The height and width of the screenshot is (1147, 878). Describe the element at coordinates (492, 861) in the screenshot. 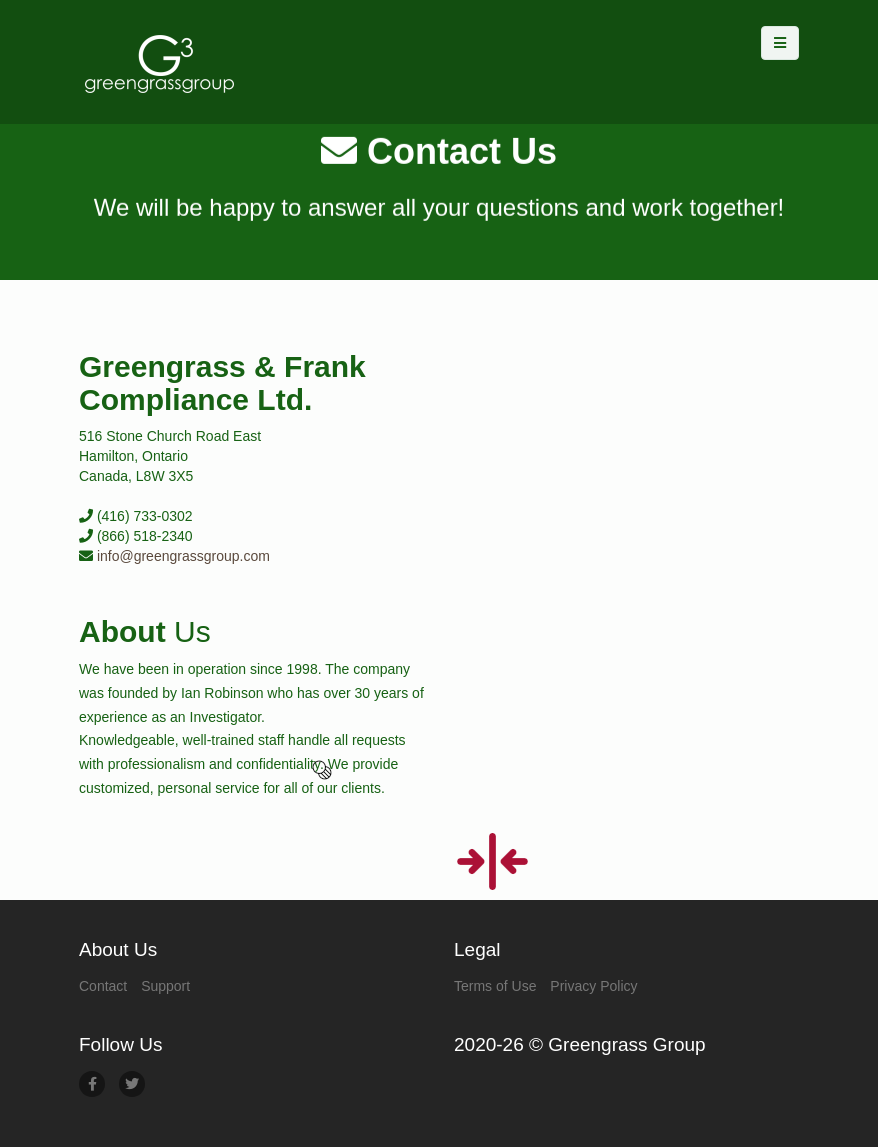

I see `collapse or minimize a horizontal panel` at that location.